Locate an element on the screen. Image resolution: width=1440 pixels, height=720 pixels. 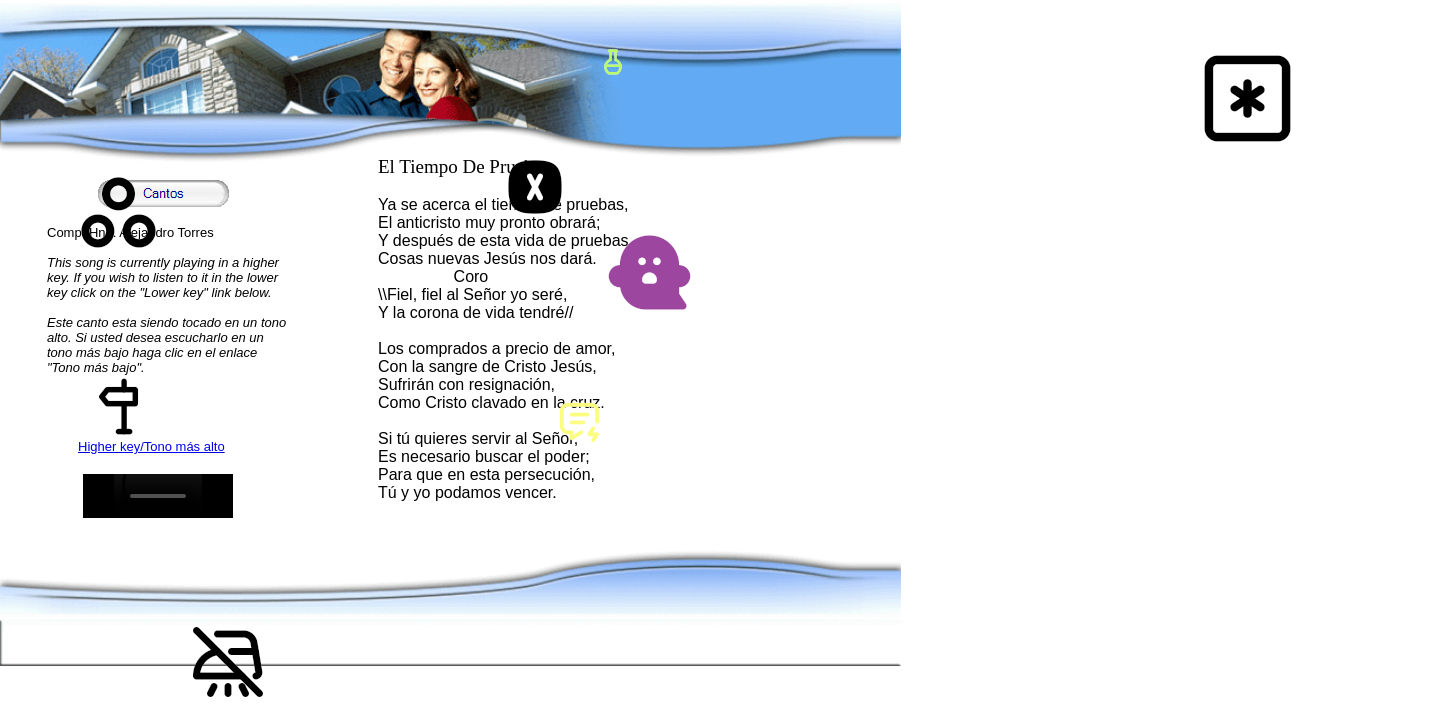
close or dismiss a dialog is located at coordinates (535, 187).